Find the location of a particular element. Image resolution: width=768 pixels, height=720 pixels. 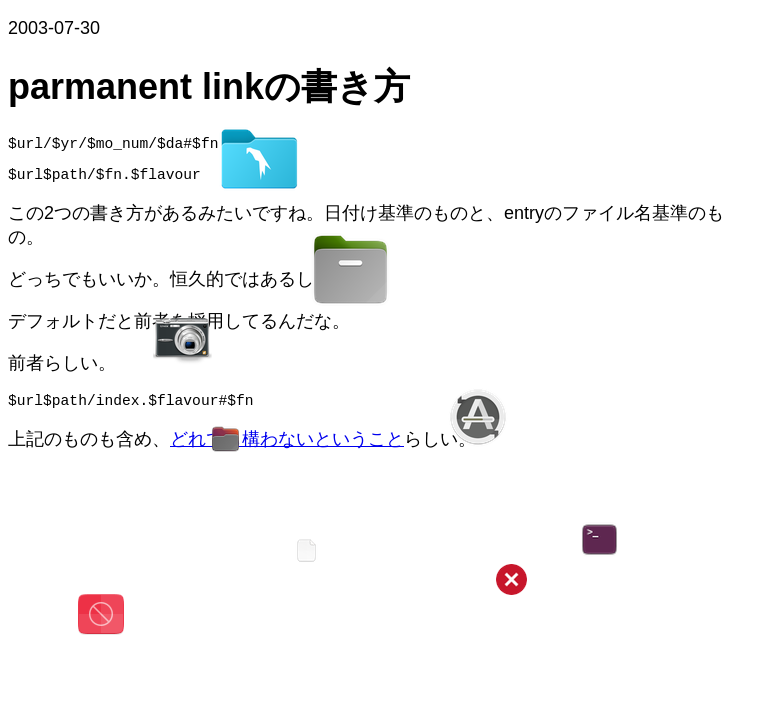

open the software update manager is located at coordinates (478, 417).